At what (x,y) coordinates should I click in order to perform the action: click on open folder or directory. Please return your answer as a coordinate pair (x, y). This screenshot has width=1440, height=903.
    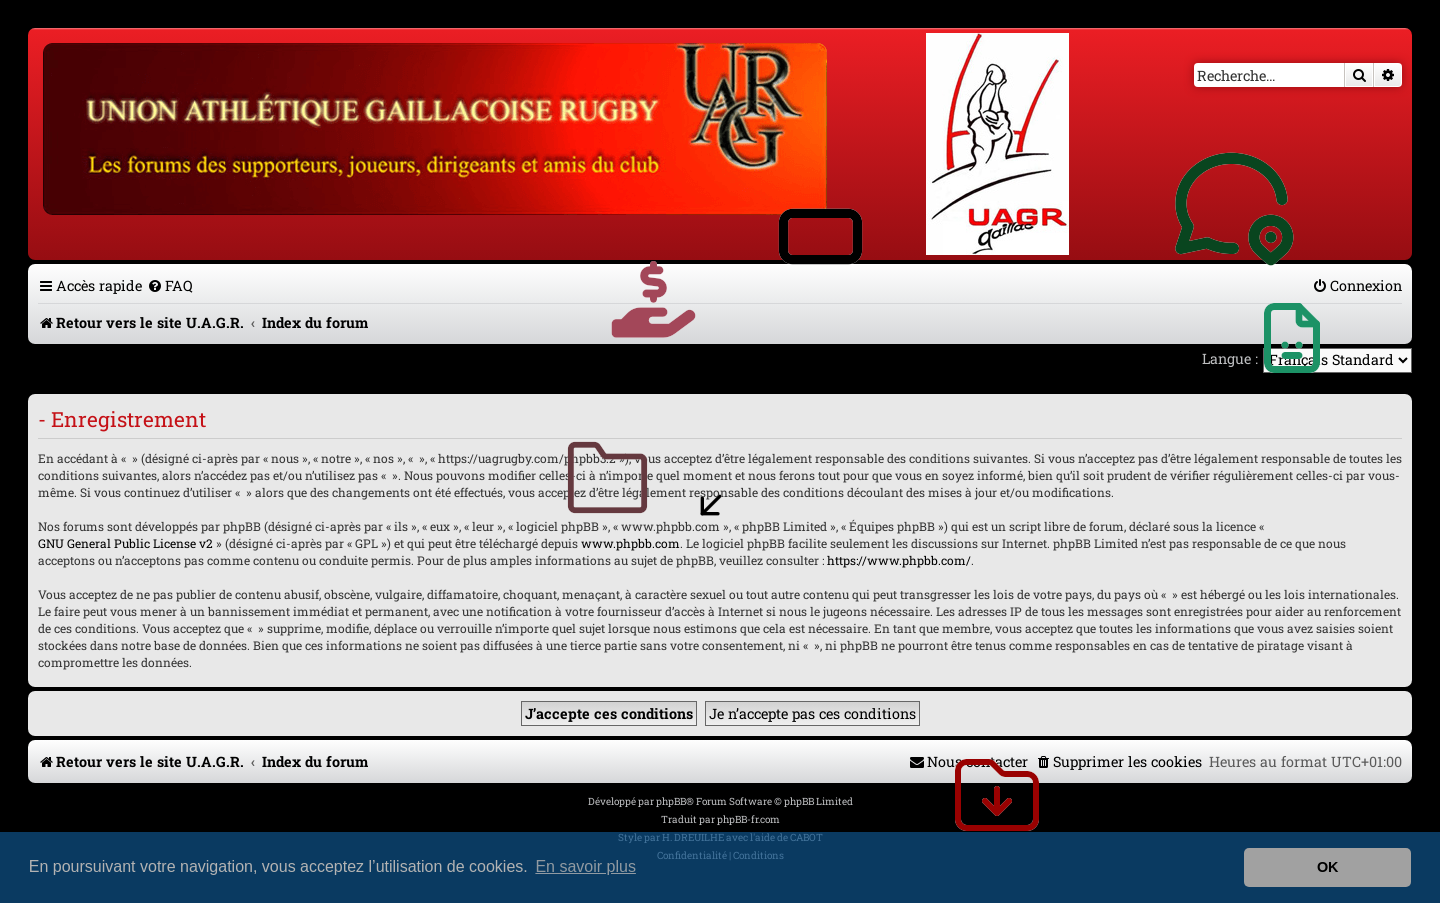
    Looking at the image, I should click on (607, 477).